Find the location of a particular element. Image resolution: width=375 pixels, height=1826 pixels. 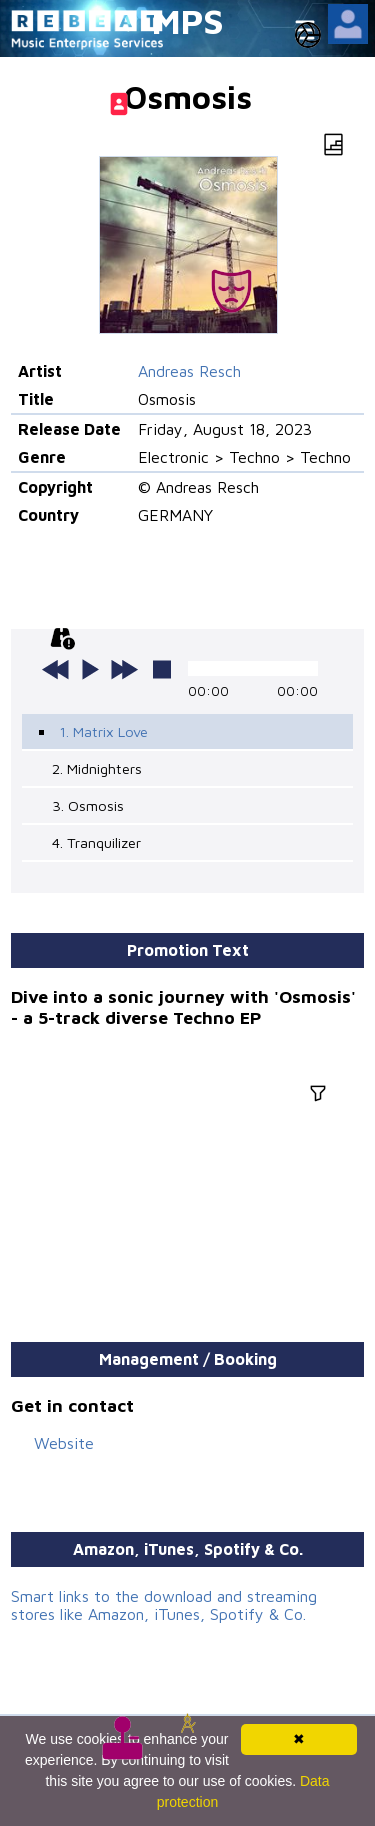

filter or sort content is located at coordinates (318, 1093).